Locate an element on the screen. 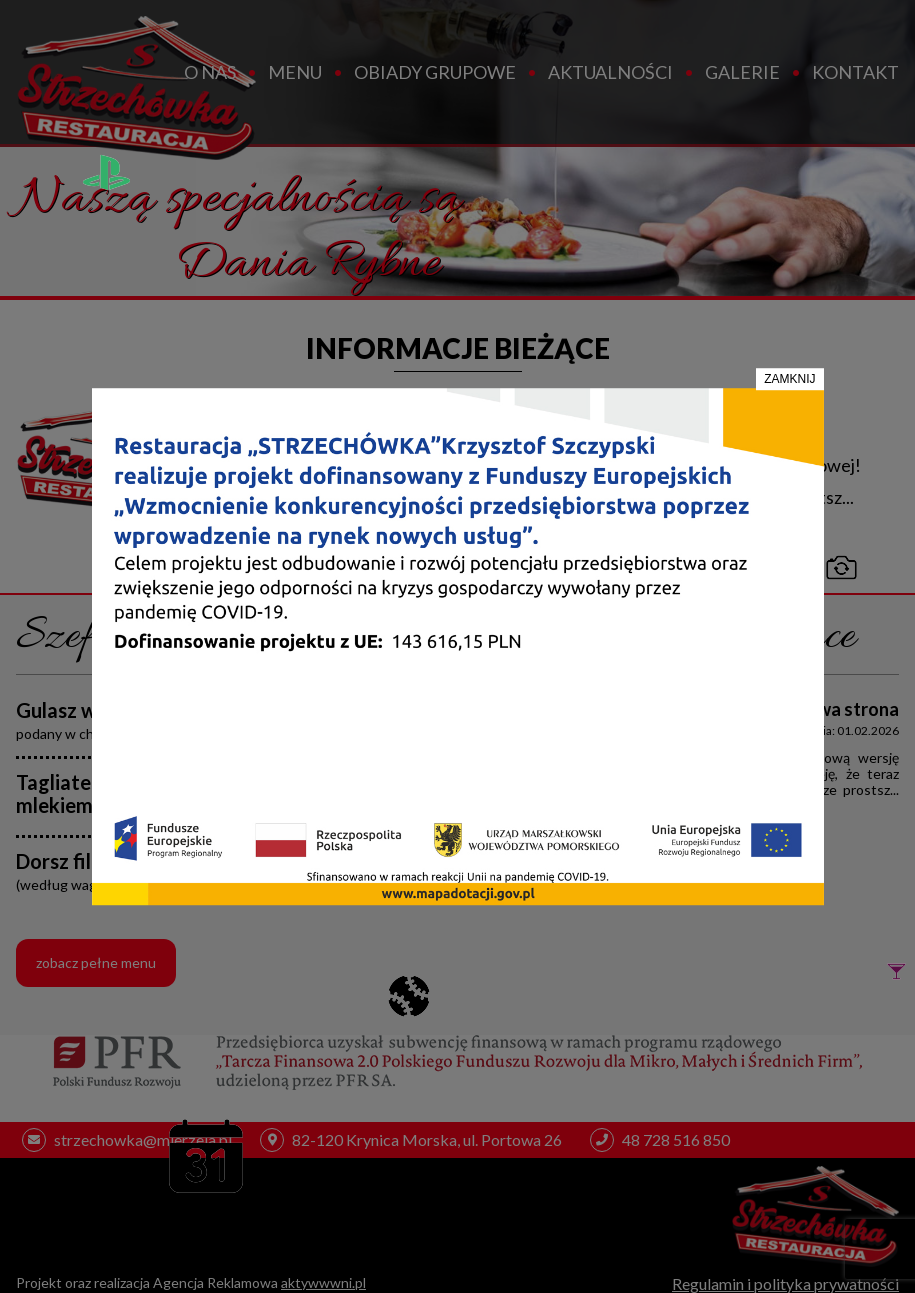 This screenshot has height=1293, width=915. switch between front and rear camera is located at coordinates (841, 567).